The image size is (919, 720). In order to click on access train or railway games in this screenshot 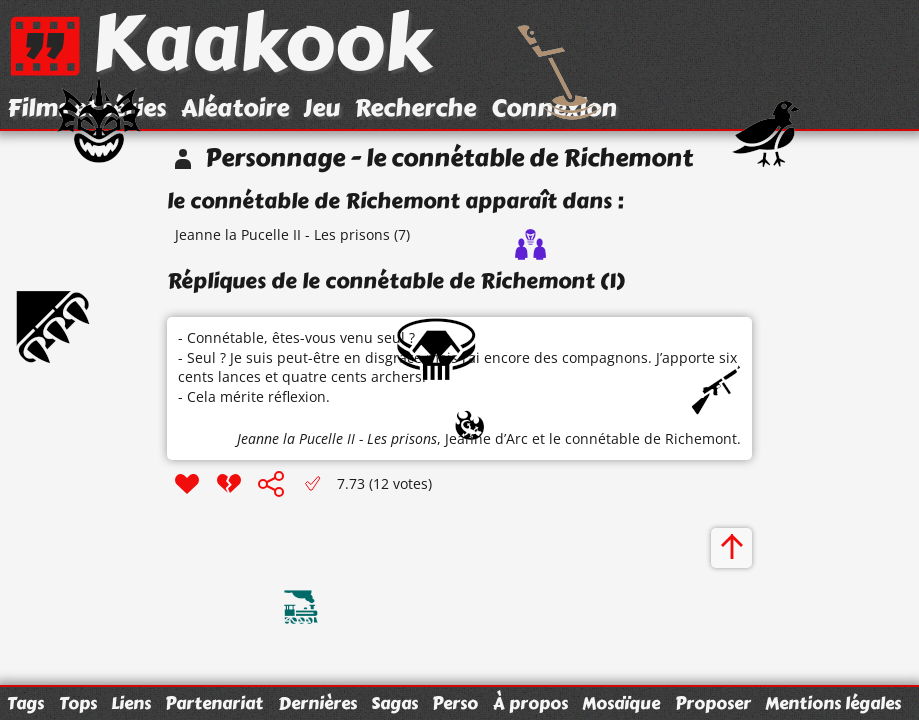, I will do `click(301, 607)`.